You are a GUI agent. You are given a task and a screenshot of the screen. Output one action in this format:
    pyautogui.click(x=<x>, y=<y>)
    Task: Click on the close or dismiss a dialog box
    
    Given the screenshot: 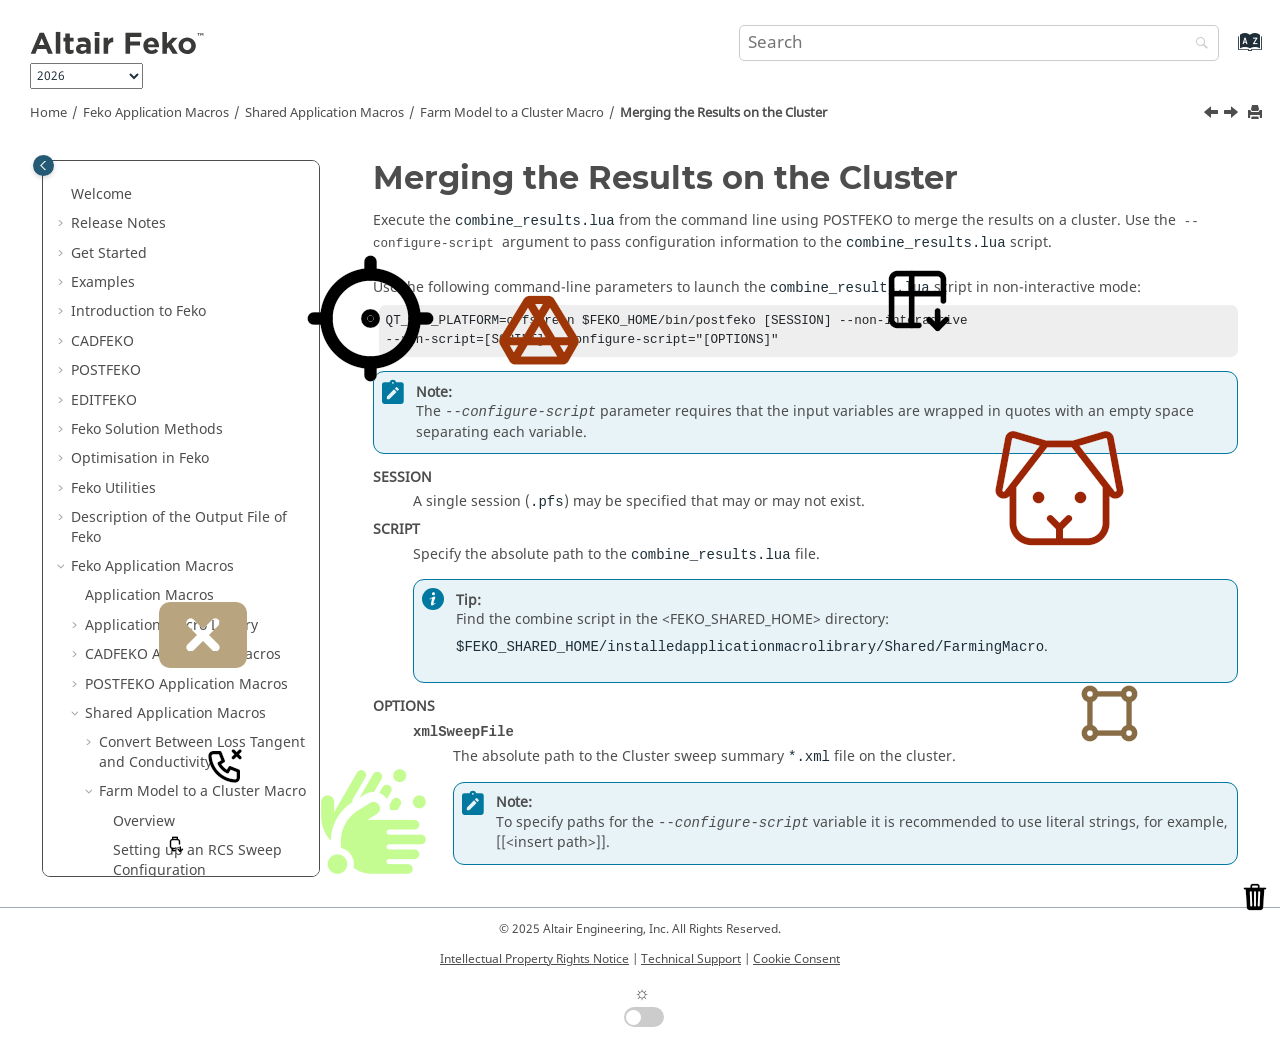 What is the action you would take?
    pyautogui.click(x=203, y=635)
    